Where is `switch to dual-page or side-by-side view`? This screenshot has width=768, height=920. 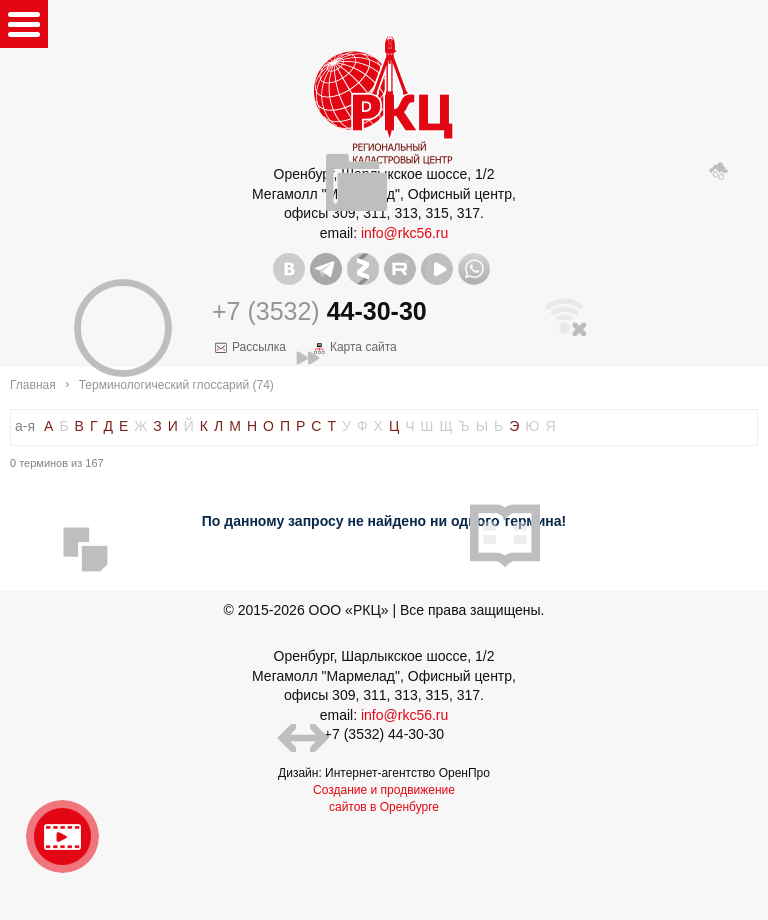 switch to dual-page or side-by-side view is located at coordinates (505, 535).